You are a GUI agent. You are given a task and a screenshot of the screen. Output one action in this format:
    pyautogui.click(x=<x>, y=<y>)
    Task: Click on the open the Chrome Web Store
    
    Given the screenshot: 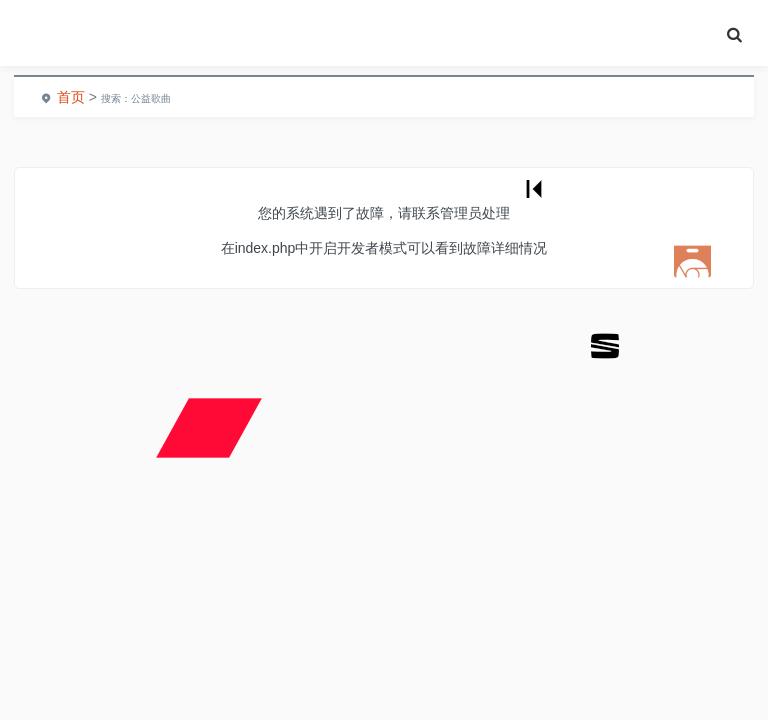 What is the action you would take?
    pyautogui.click(x=692, y=261)
    